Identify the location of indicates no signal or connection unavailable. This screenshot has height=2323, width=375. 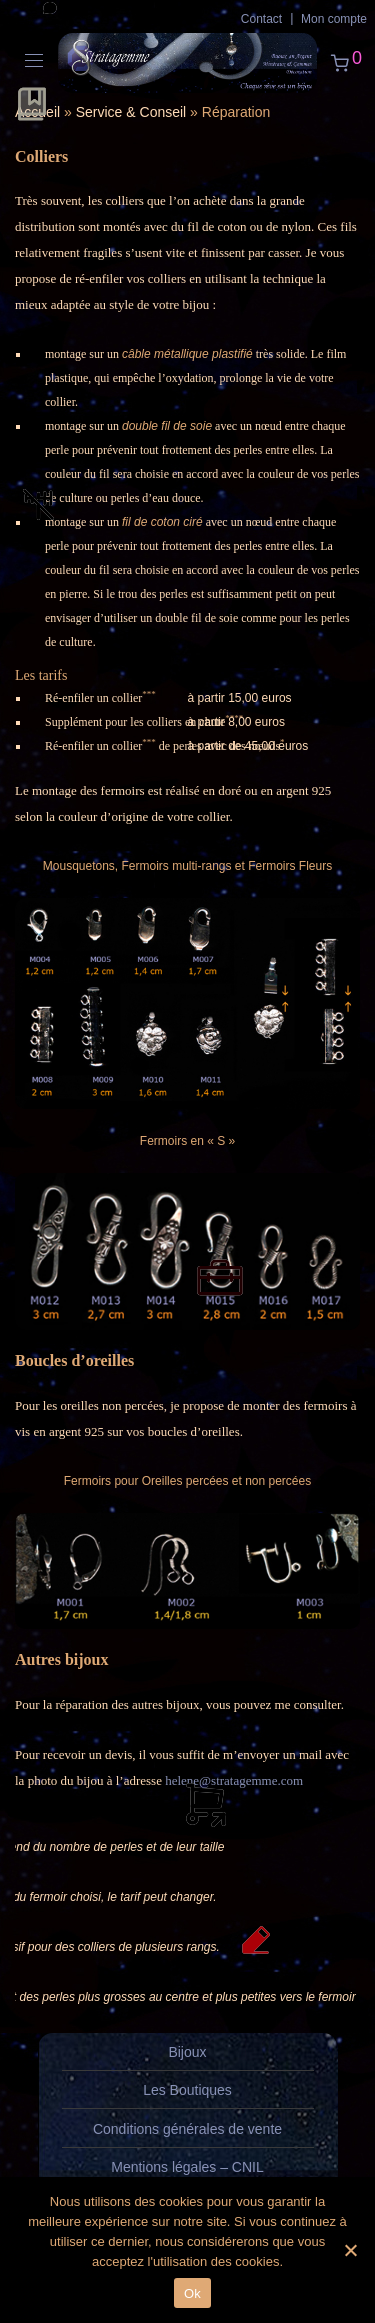
(38, 504).